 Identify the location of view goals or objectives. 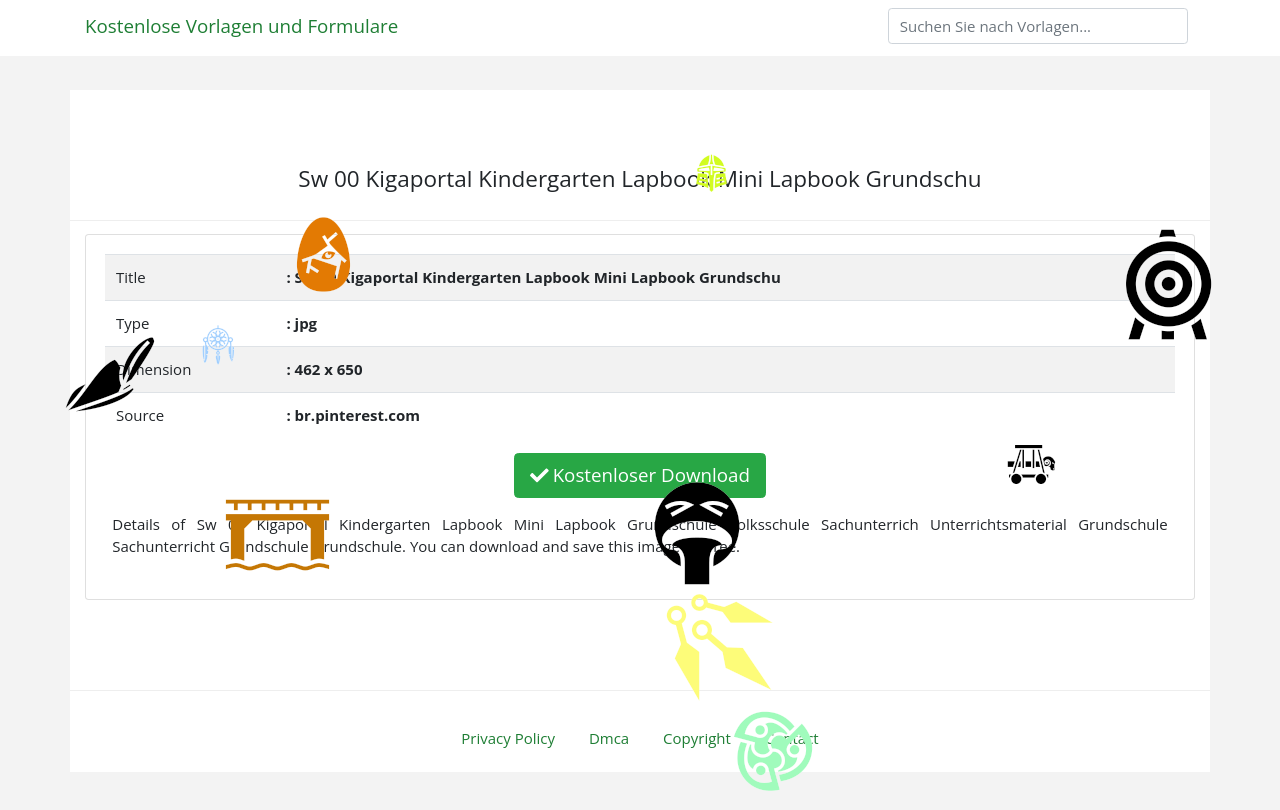
(1168, 284).